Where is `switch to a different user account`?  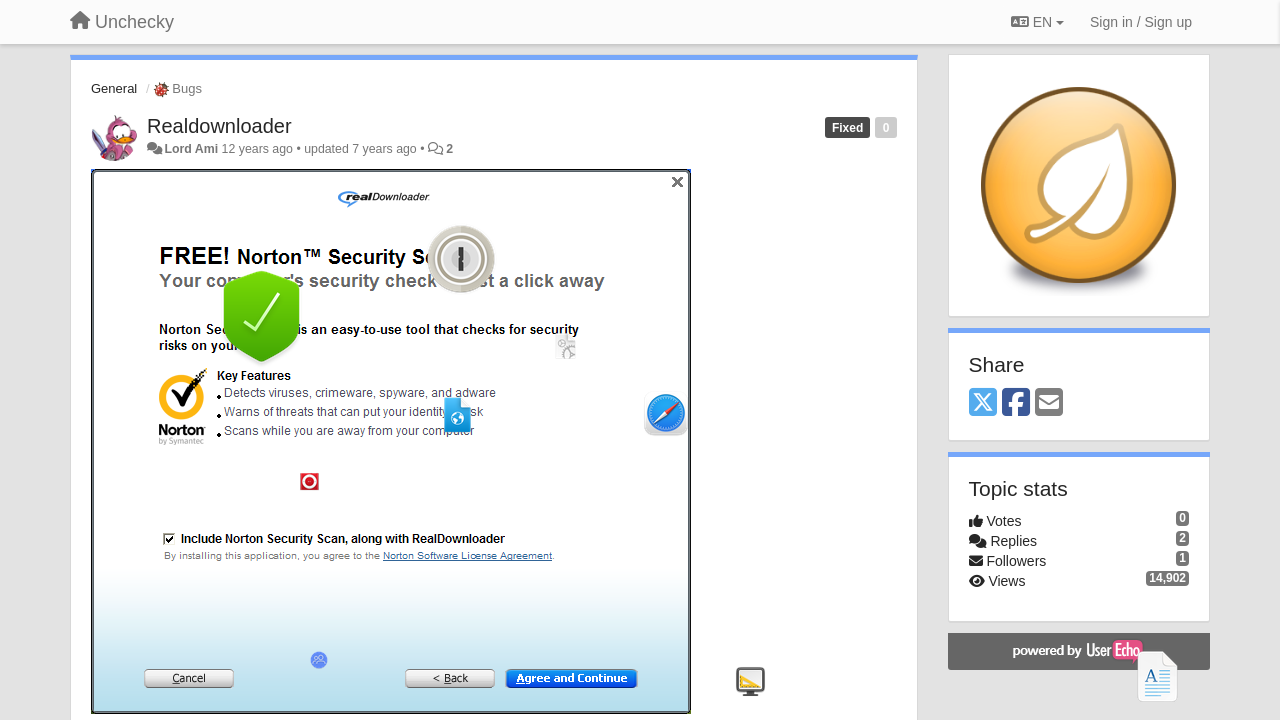
switch to a different user account is located at coordinates (319, 660).